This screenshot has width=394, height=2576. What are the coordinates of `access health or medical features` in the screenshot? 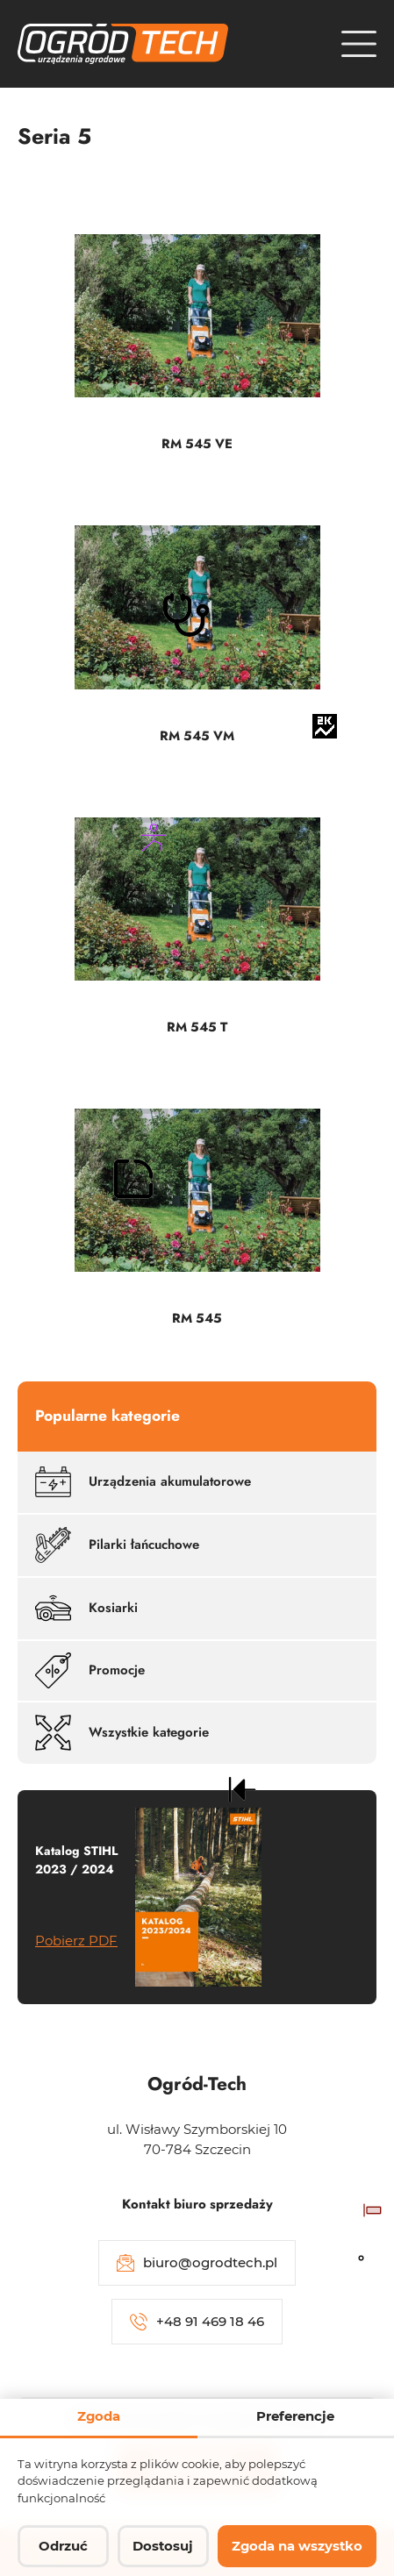 It's located at (185, 615).